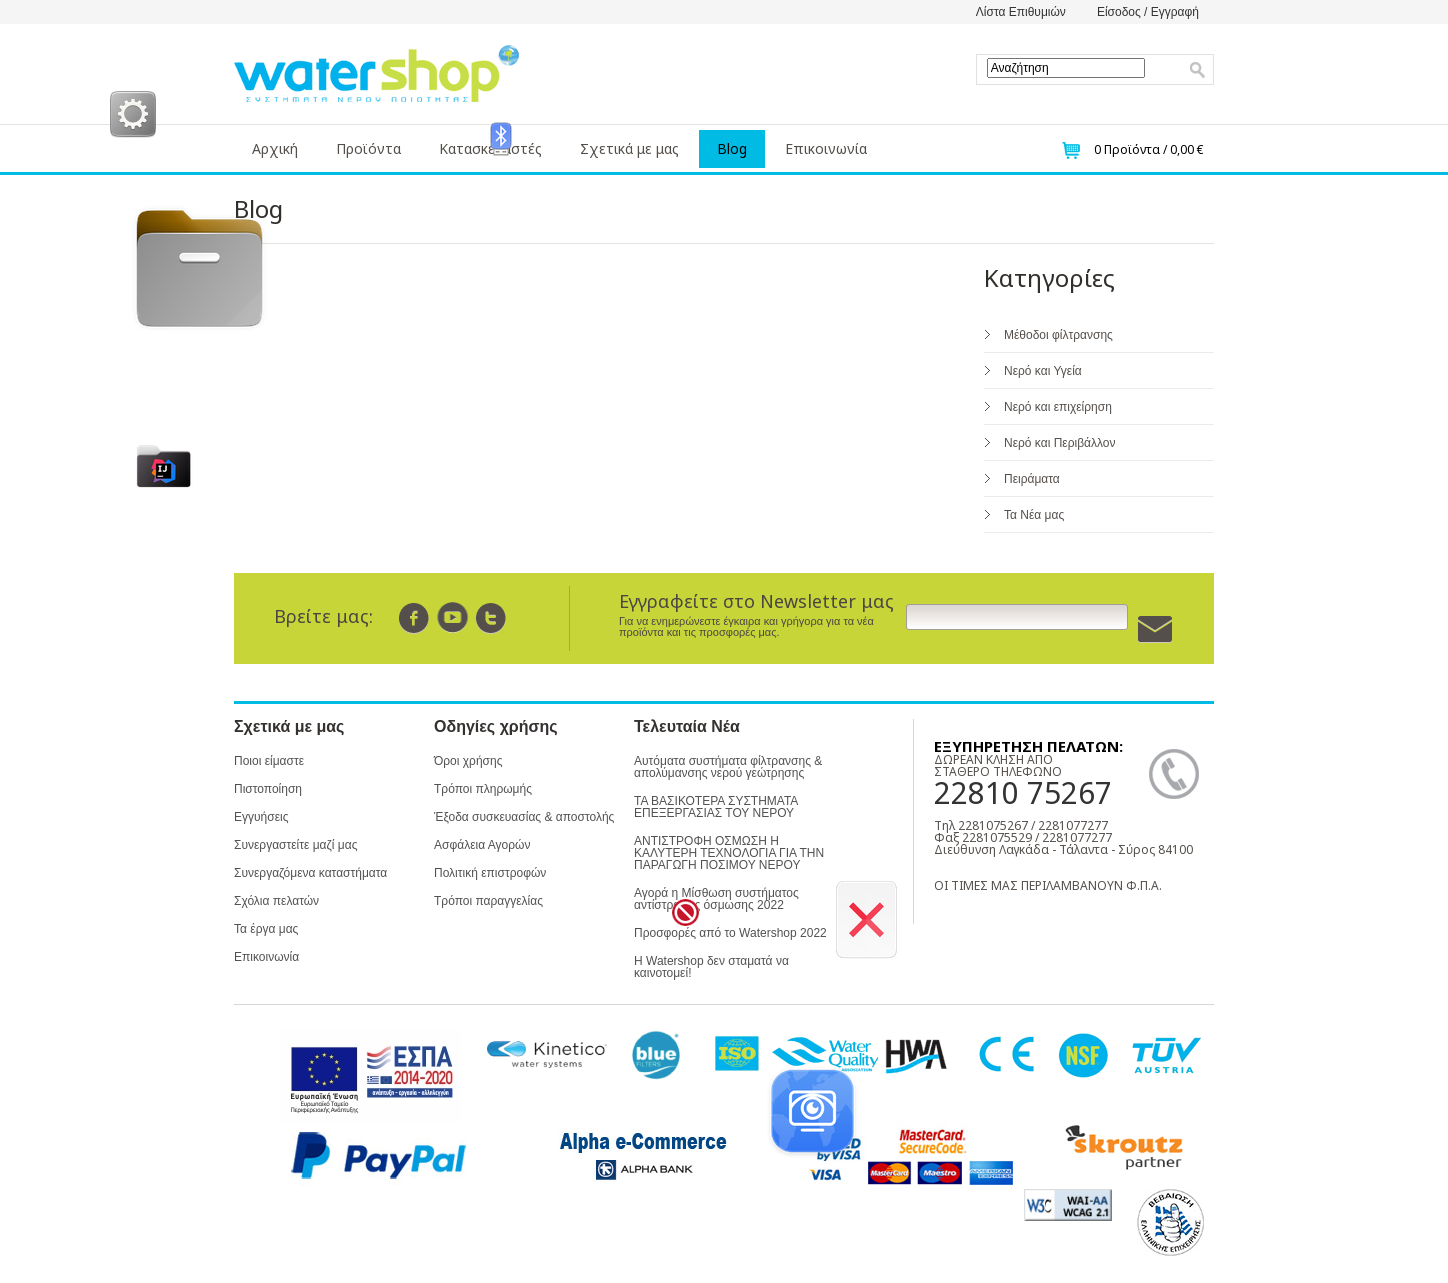 This screenshot has width=1448, height=1283. Describe the element at coordinates (501, 139) in the screenshot. I see `a connected bluetooth device` at that location.